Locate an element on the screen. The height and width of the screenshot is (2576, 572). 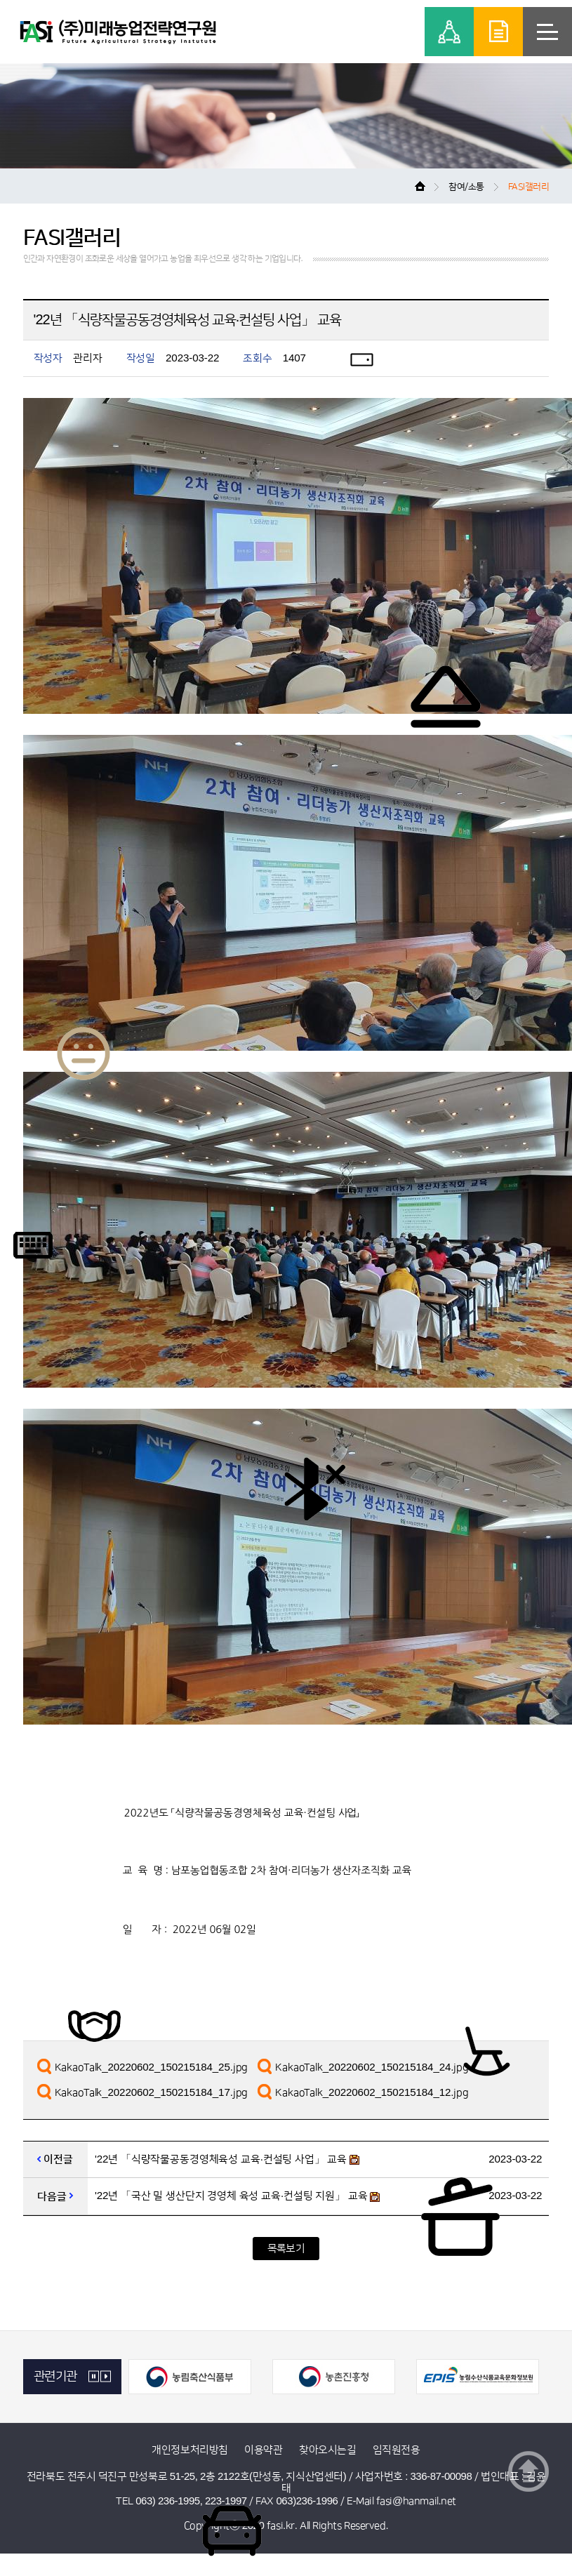
access recipes or cooking features is located at coordinates (460, 2217).